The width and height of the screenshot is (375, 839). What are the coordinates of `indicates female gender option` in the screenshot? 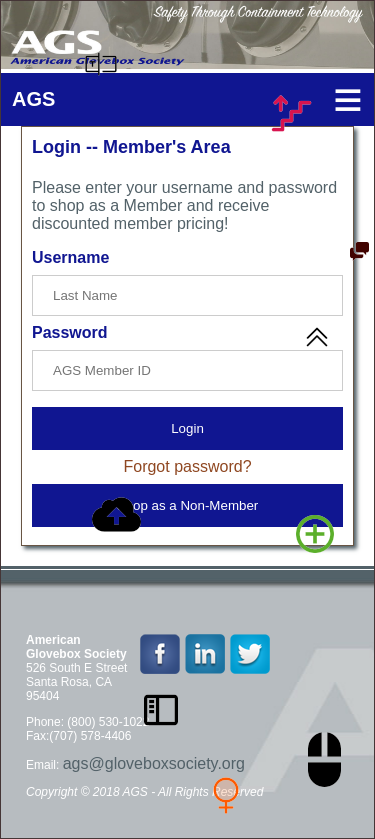 It's located at (226, 795).